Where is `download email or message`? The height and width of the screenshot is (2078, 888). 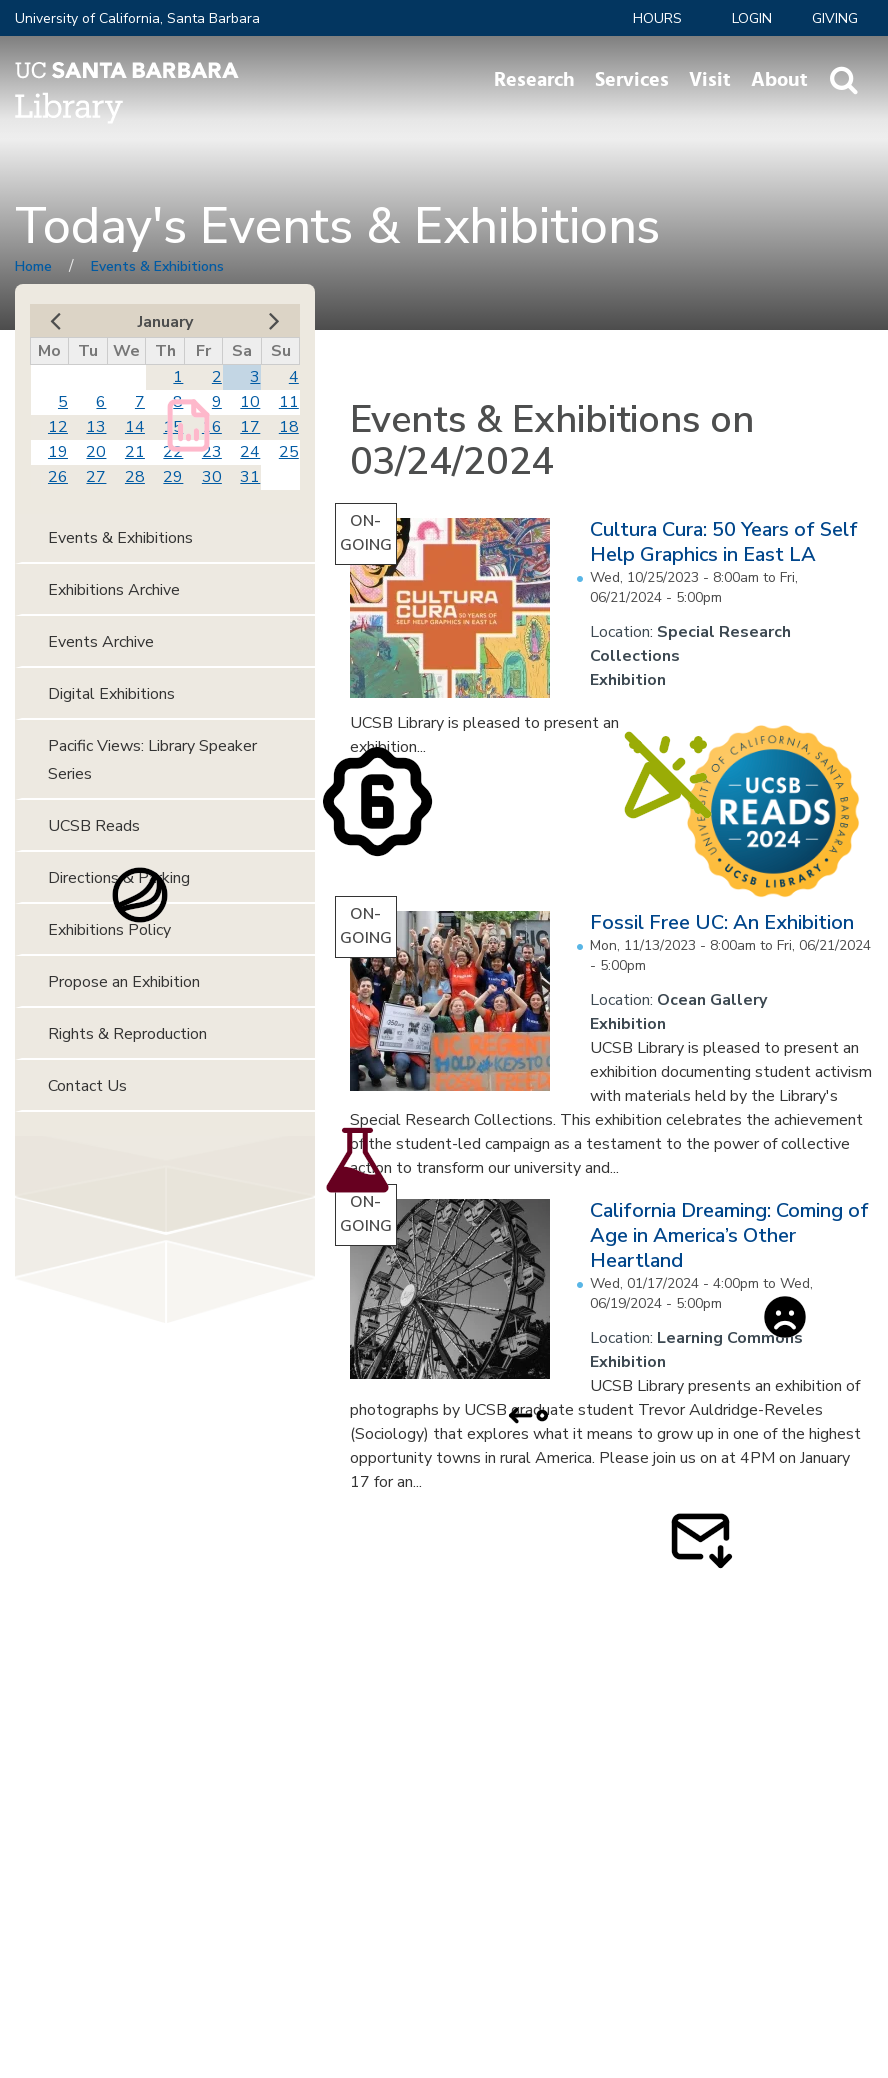 download email or message is located at coordinates (700, 1536).